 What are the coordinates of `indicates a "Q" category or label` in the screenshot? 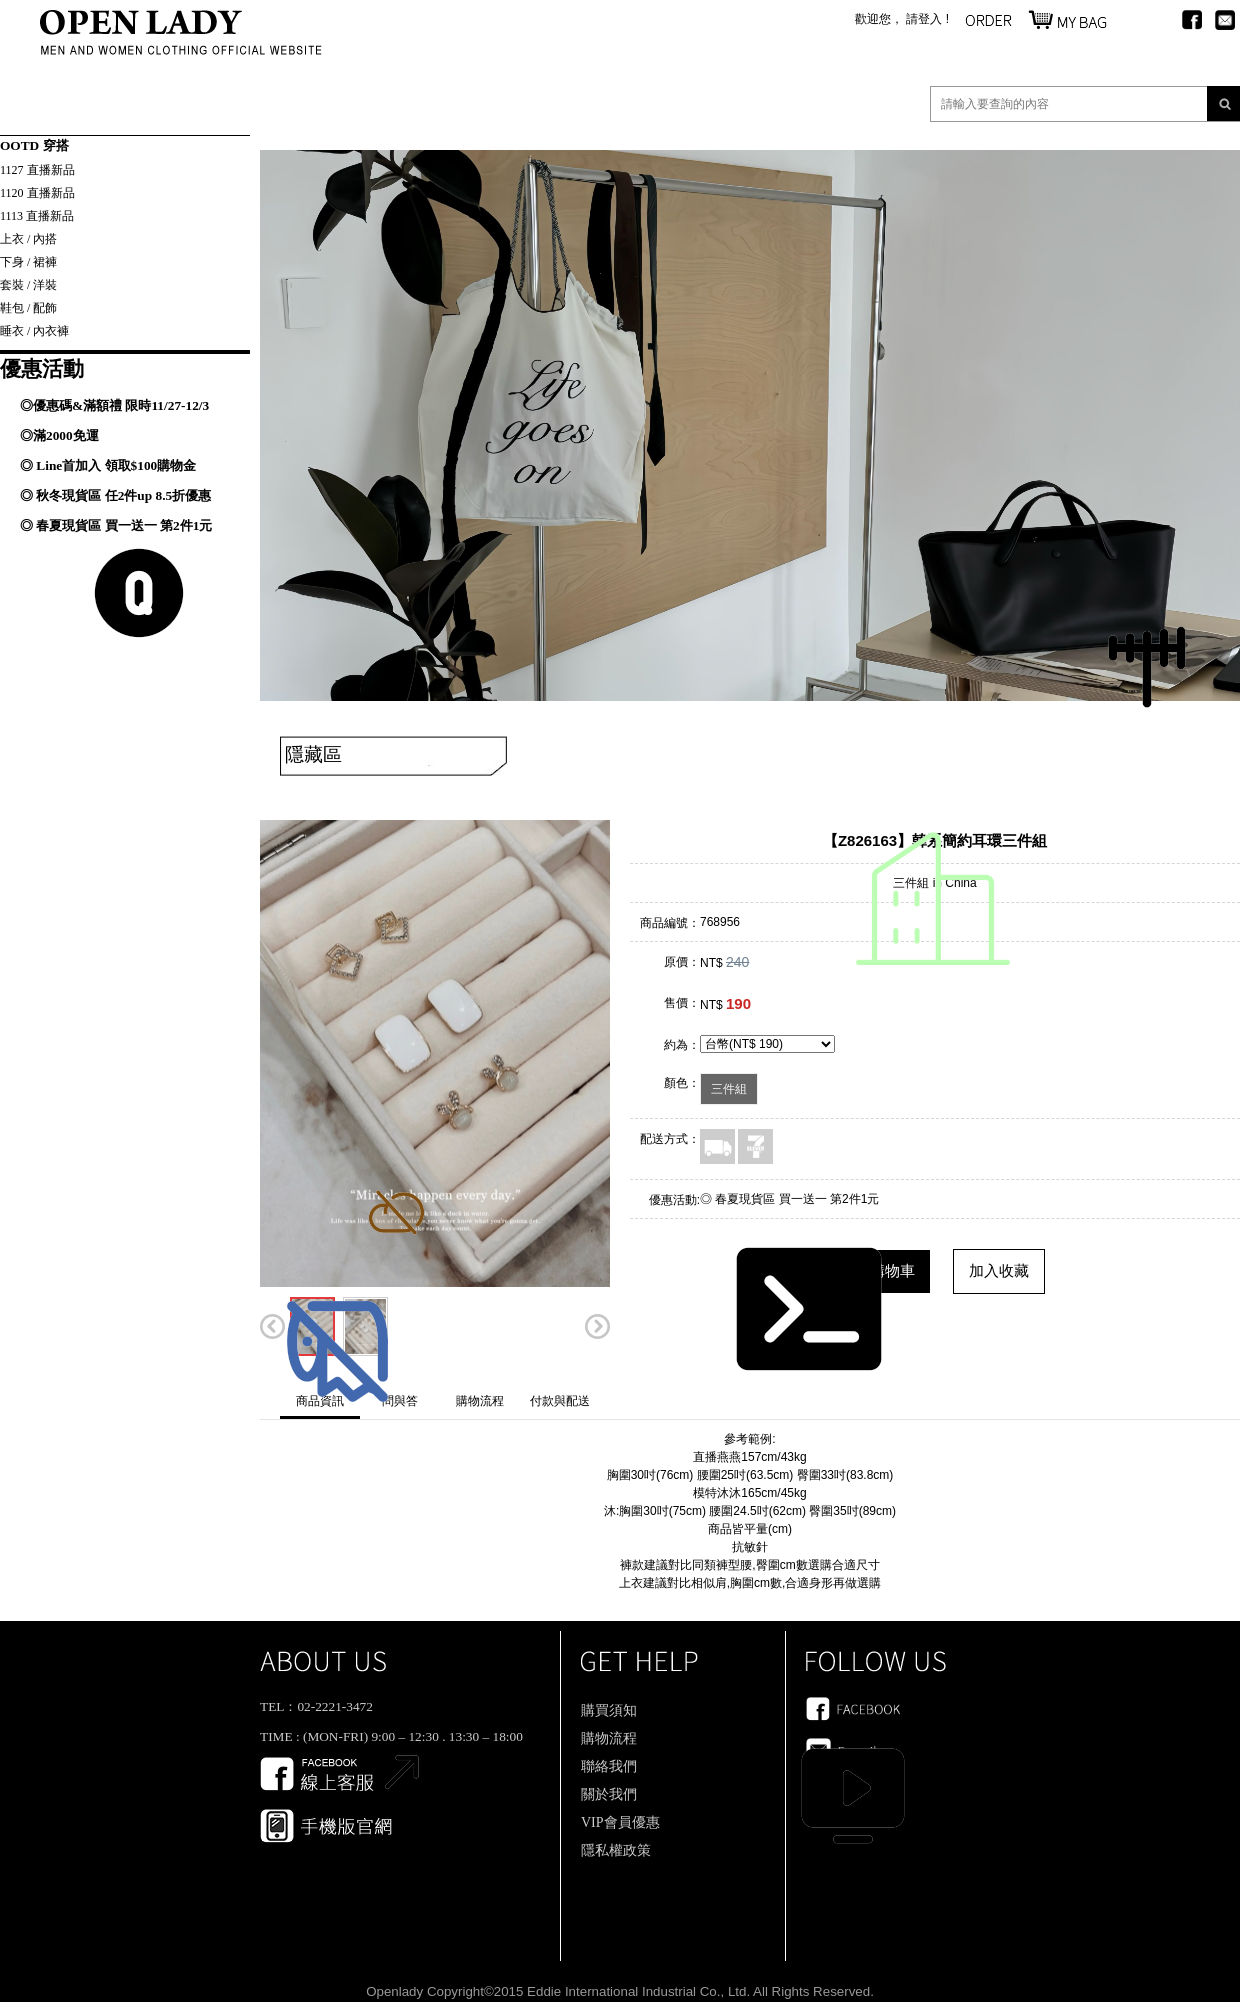 It's located at (139, 593).